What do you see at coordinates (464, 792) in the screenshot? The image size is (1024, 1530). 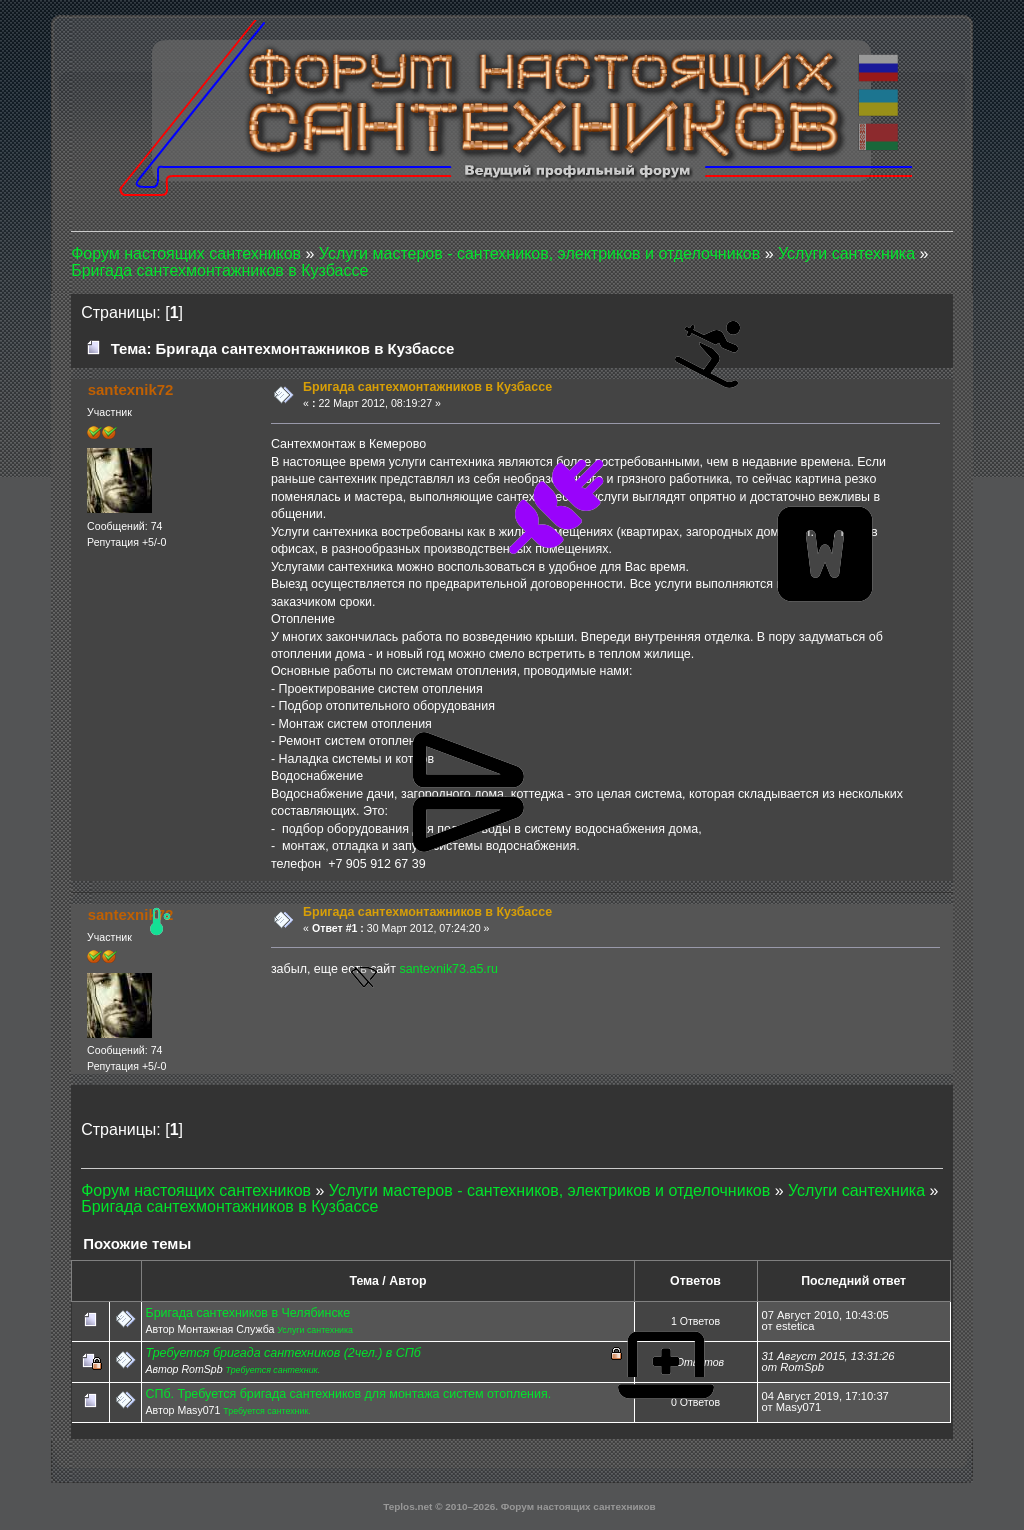 I see `flip image vertically` at bounding box center [464, 792].